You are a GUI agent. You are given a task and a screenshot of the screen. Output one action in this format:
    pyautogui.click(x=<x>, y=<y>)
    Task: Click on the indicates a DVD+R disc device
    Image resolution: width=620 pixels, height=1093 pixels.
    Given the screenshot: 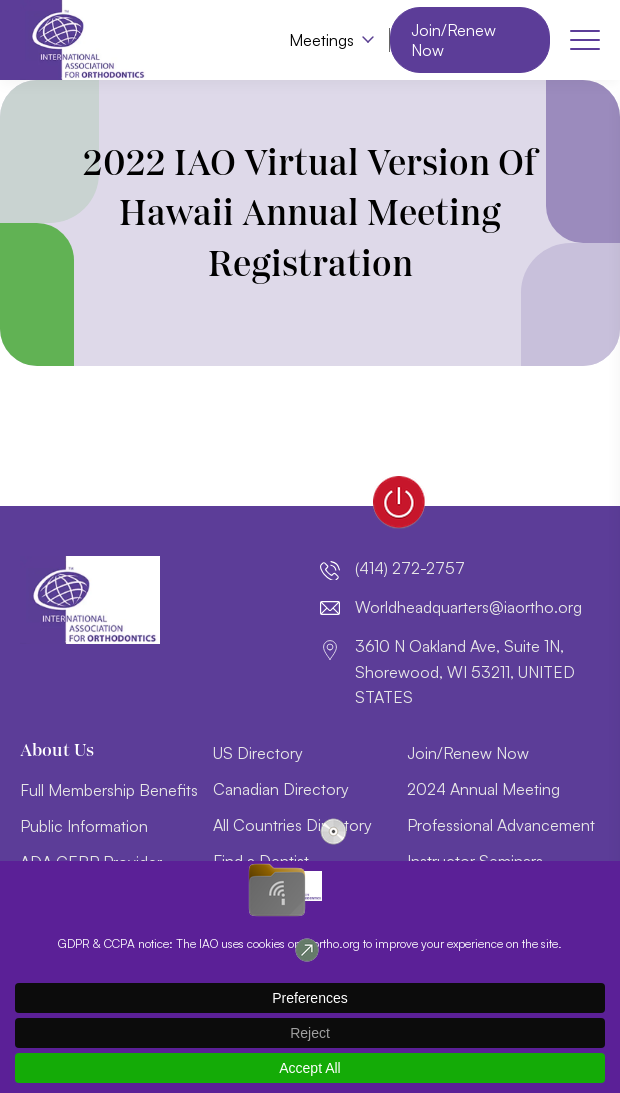 What is the action you would take?
    pyautogui.click(x=333, y=831)
    